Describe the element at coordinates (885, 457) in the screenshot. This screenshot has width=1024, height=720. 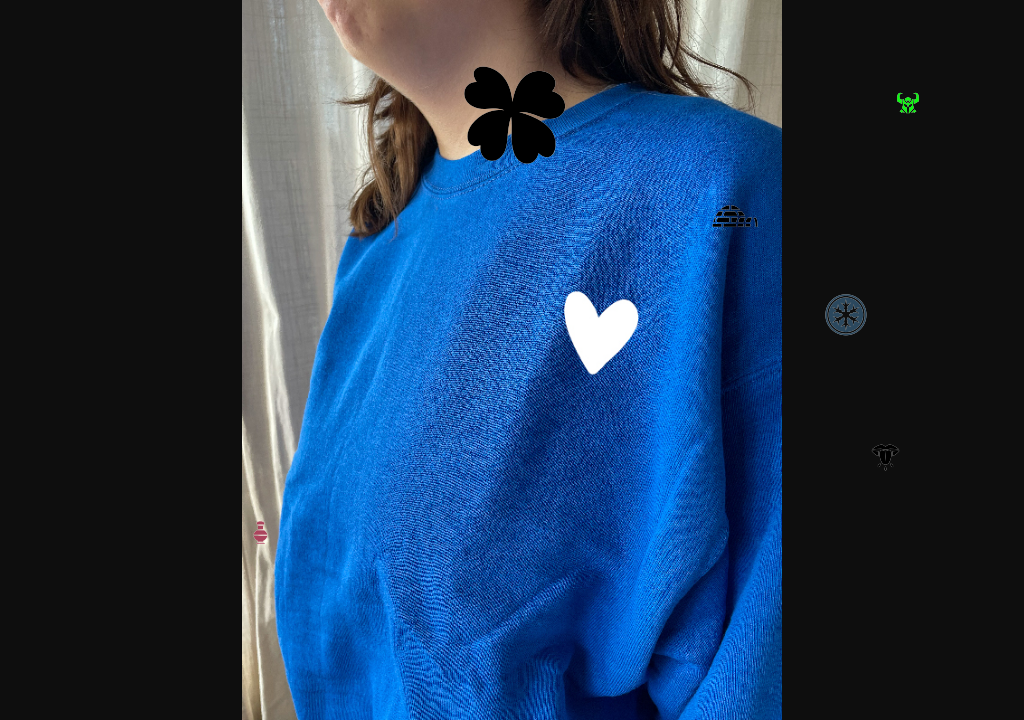
I see `select tongue or taste-related action in a game` at that location.